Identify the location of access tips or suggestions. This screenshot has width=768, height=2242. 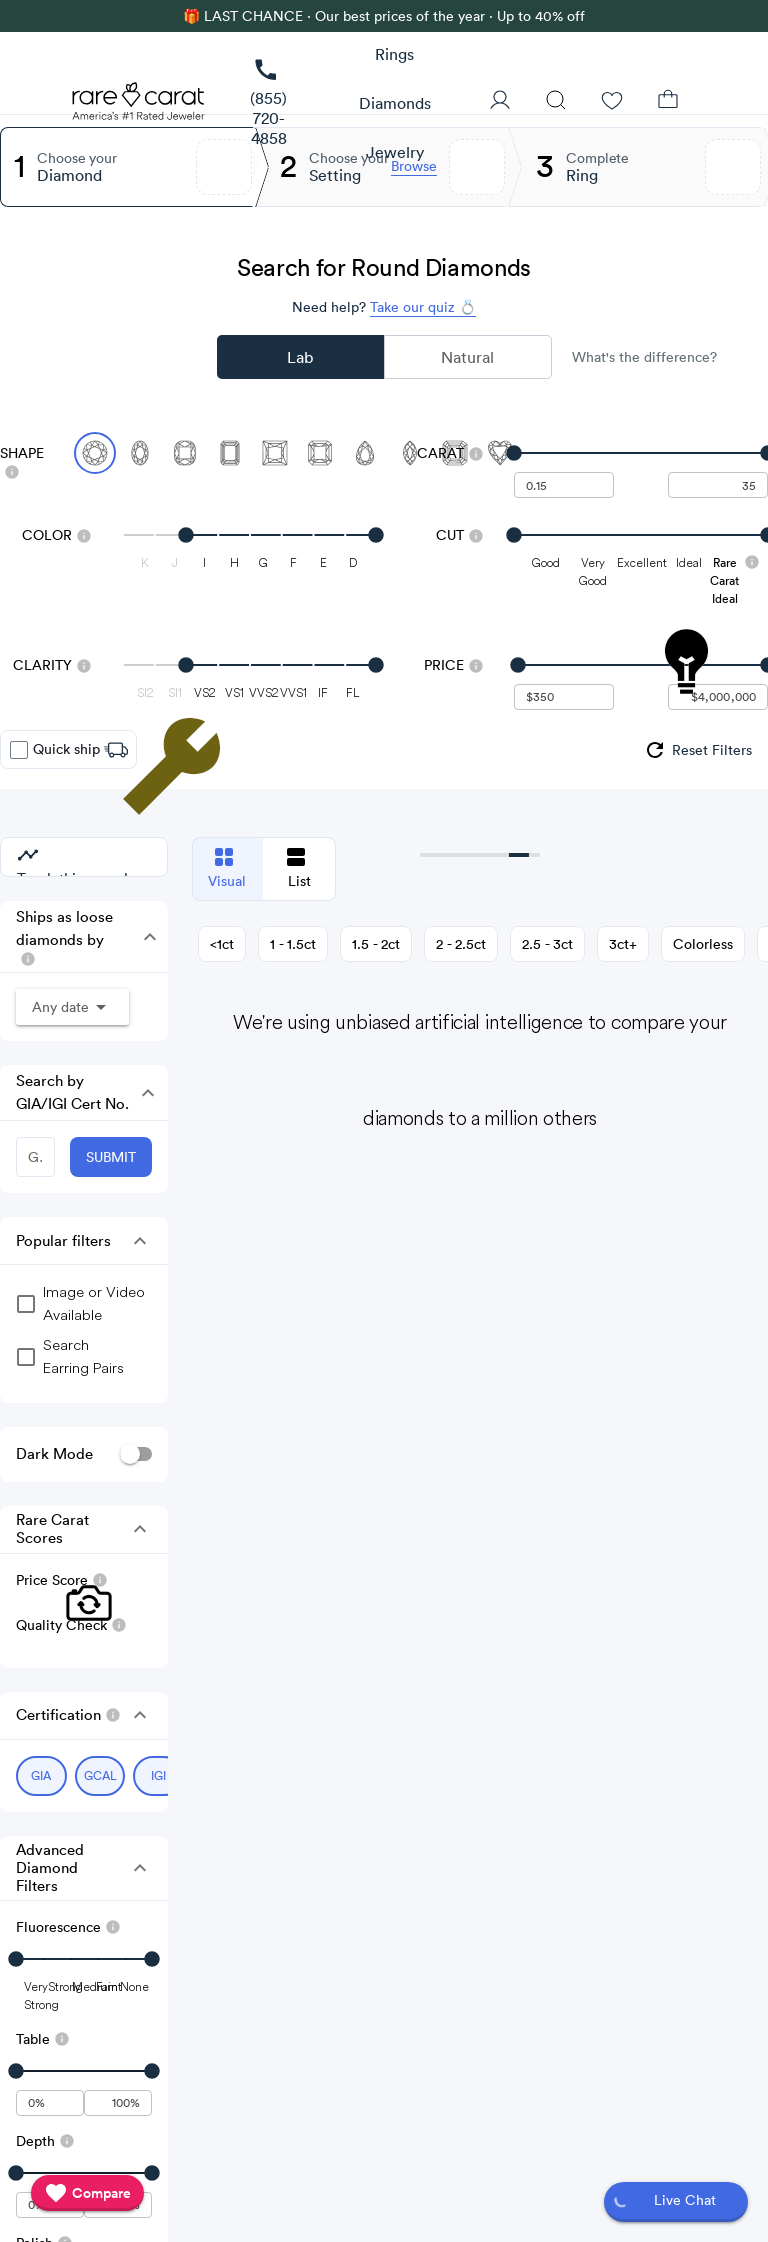
(686, 661).